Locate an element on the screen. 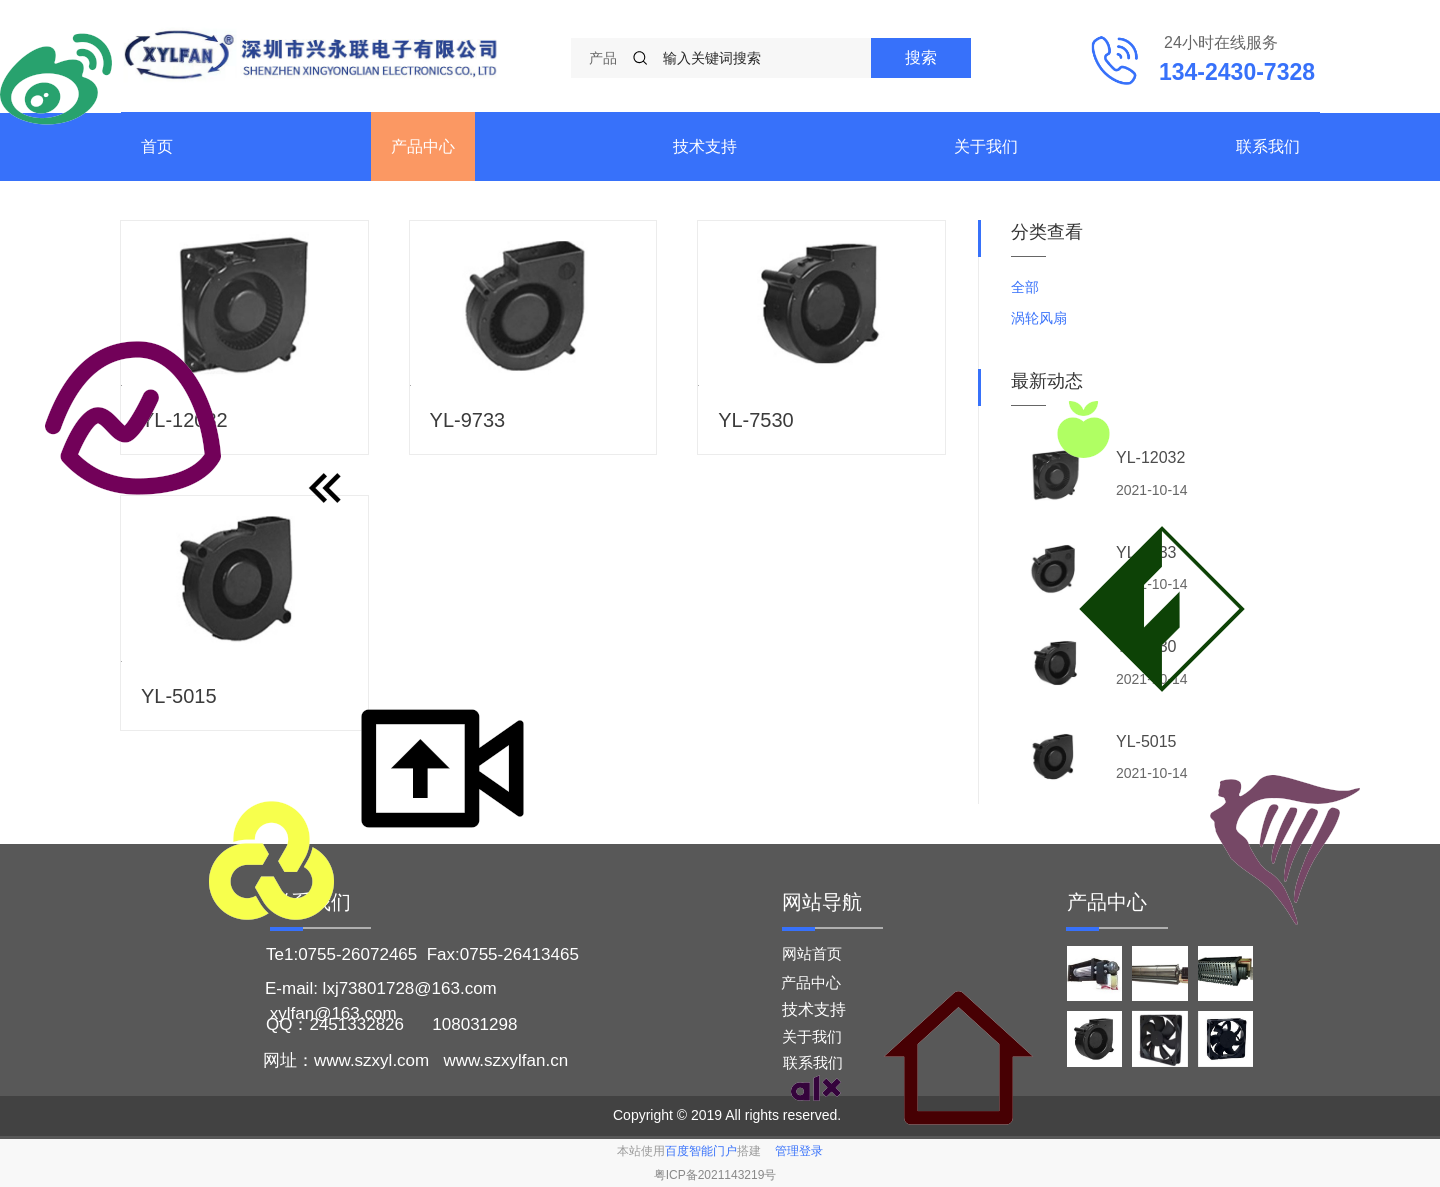 Image resolution: width=1440 pixels, height=1187 pixels. upload a video file is located at coordinates (442, 768).